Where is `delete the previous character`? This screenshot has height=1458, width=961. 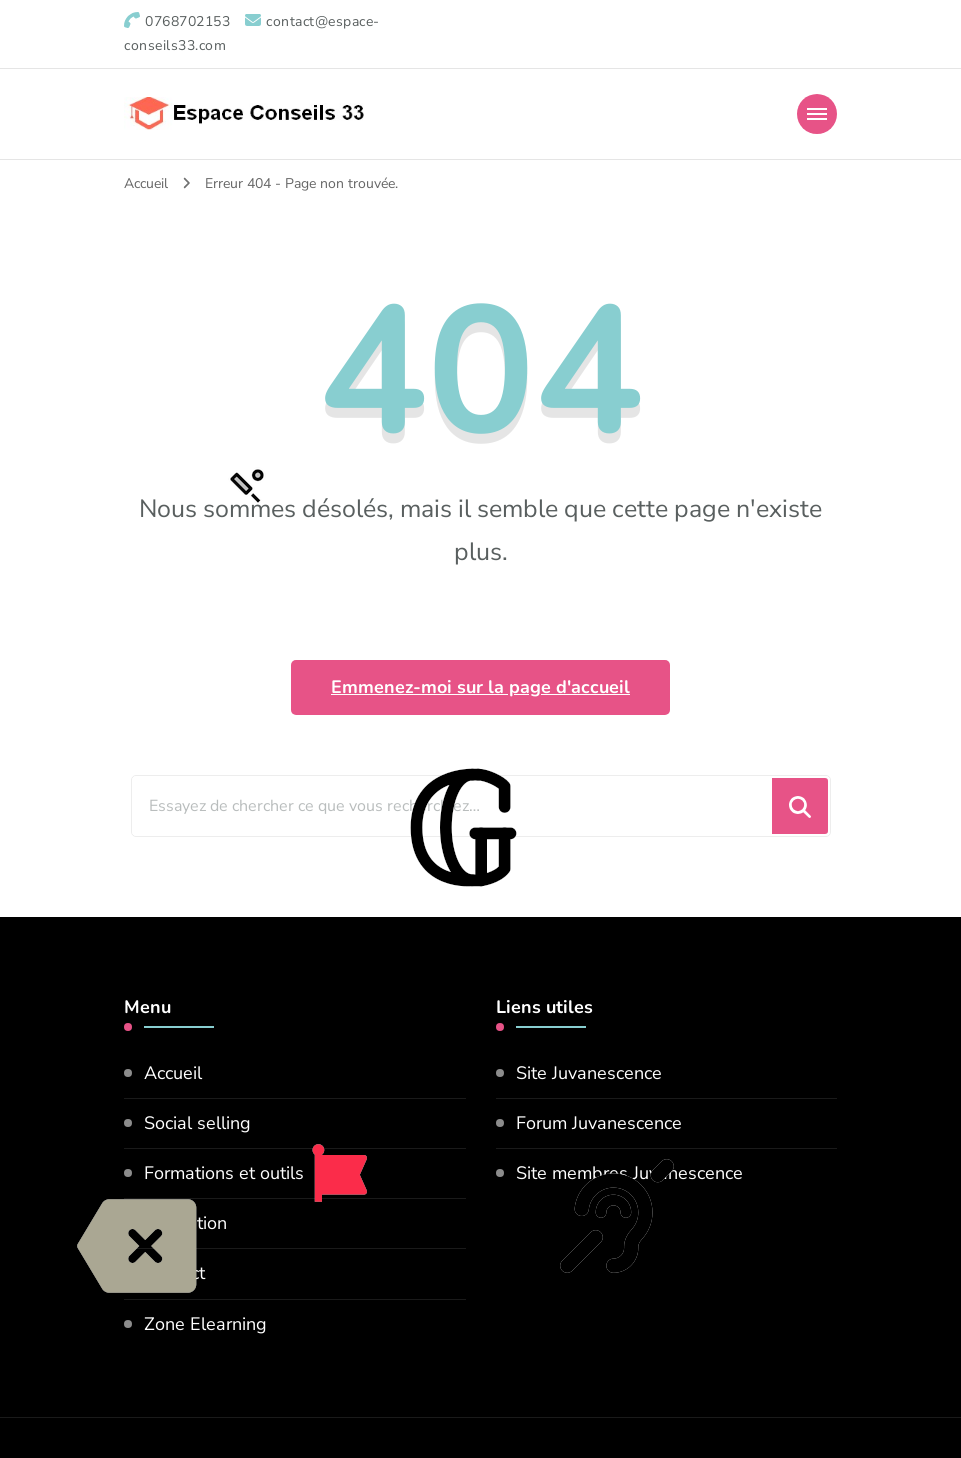
delete the previous character is located at coordinates (141, 1246).